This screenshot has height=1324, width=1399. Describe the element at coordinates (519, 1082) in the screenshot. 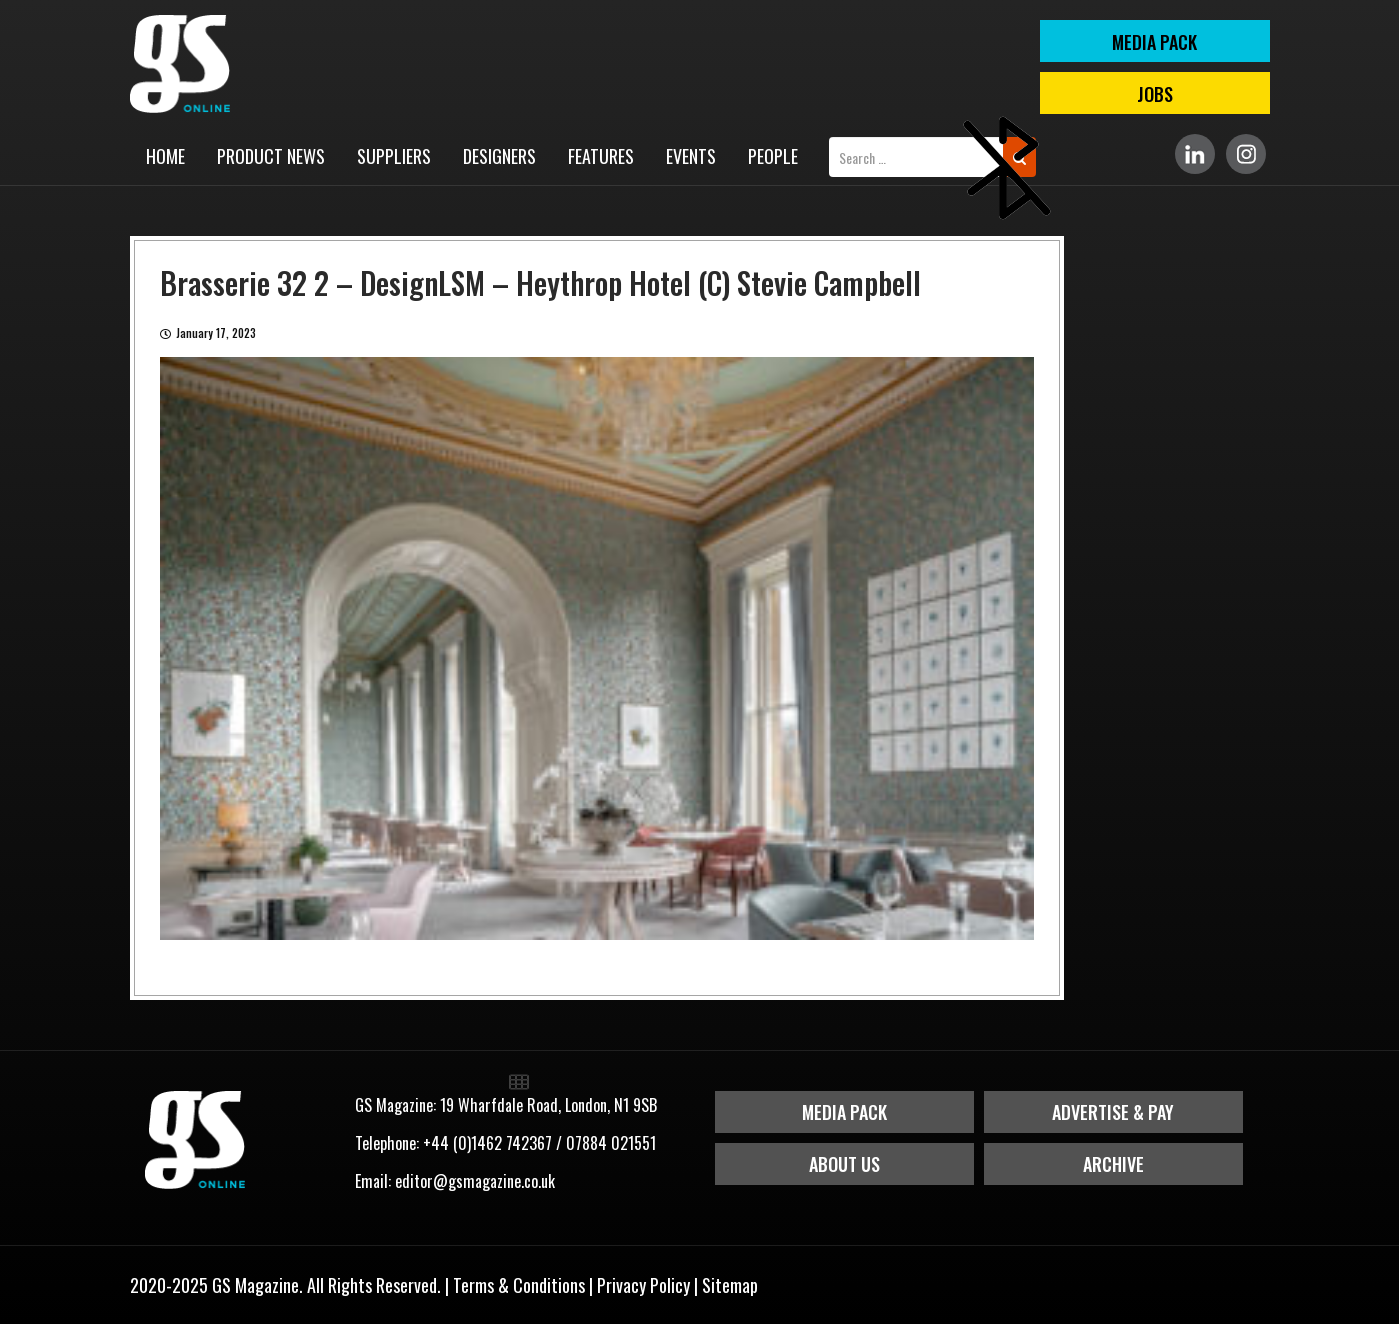

I see `view items in grid layout` at that location.